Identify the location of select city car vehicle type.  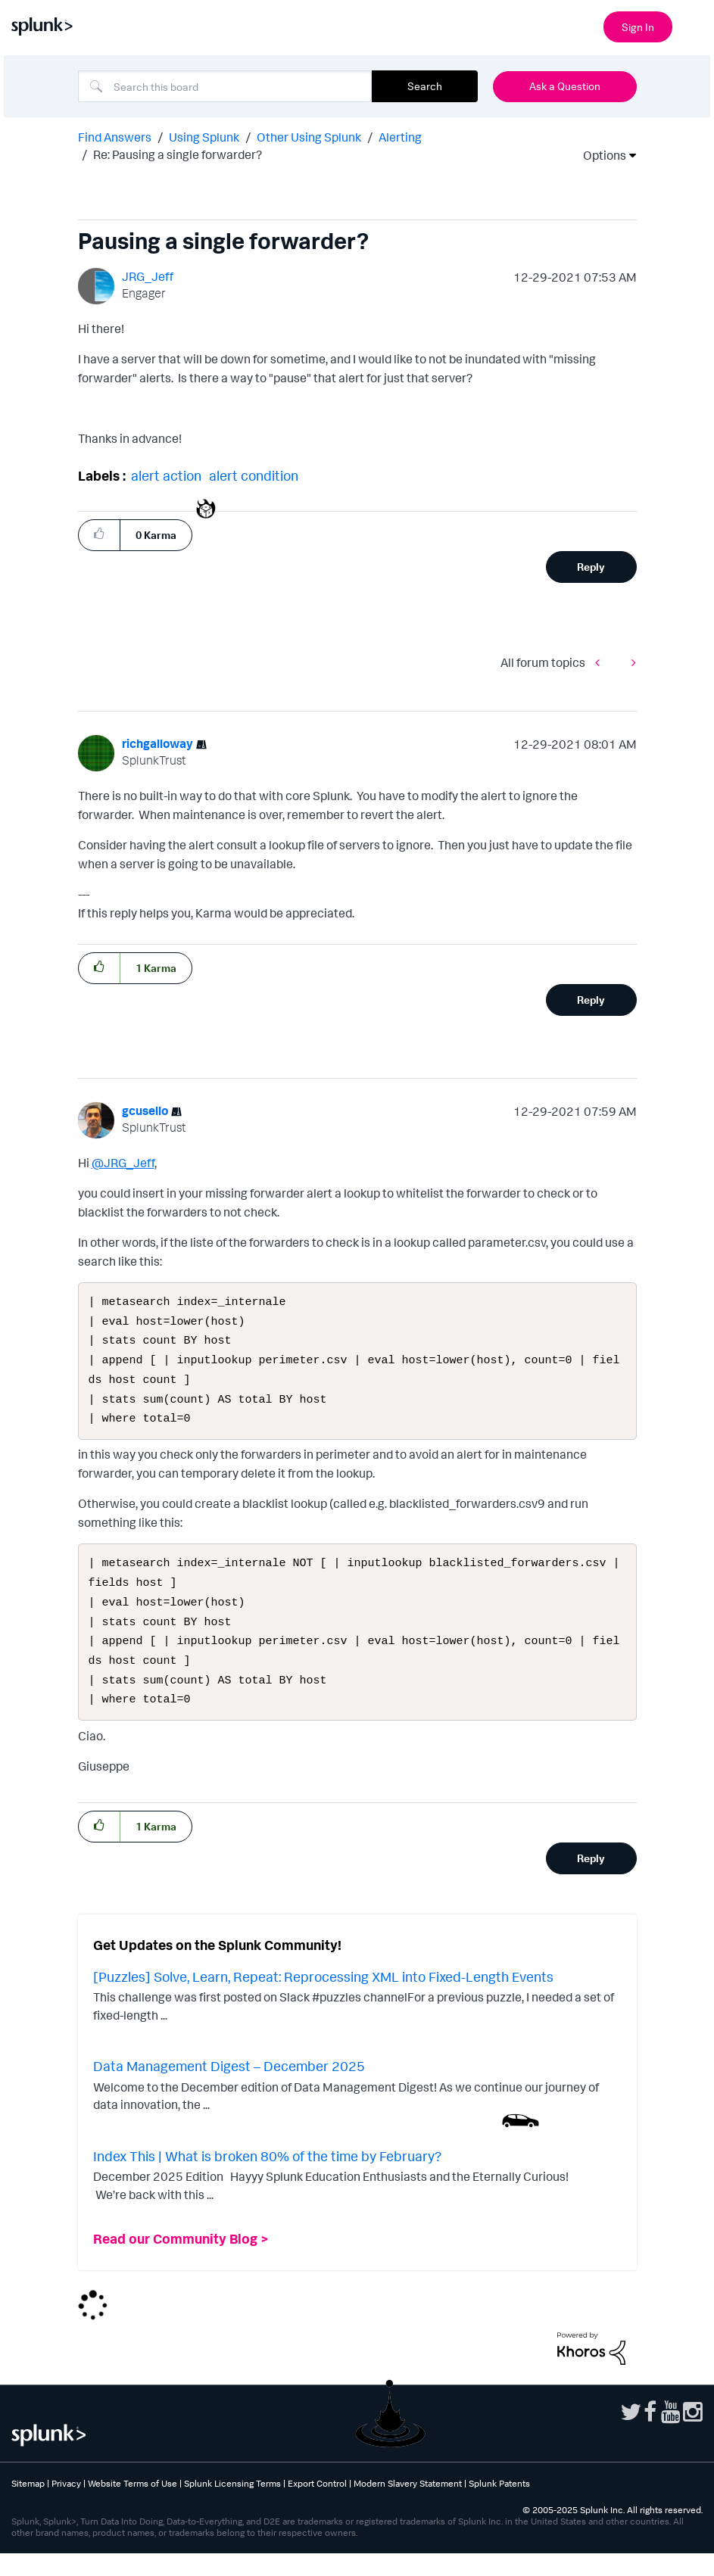
(520, 2120).